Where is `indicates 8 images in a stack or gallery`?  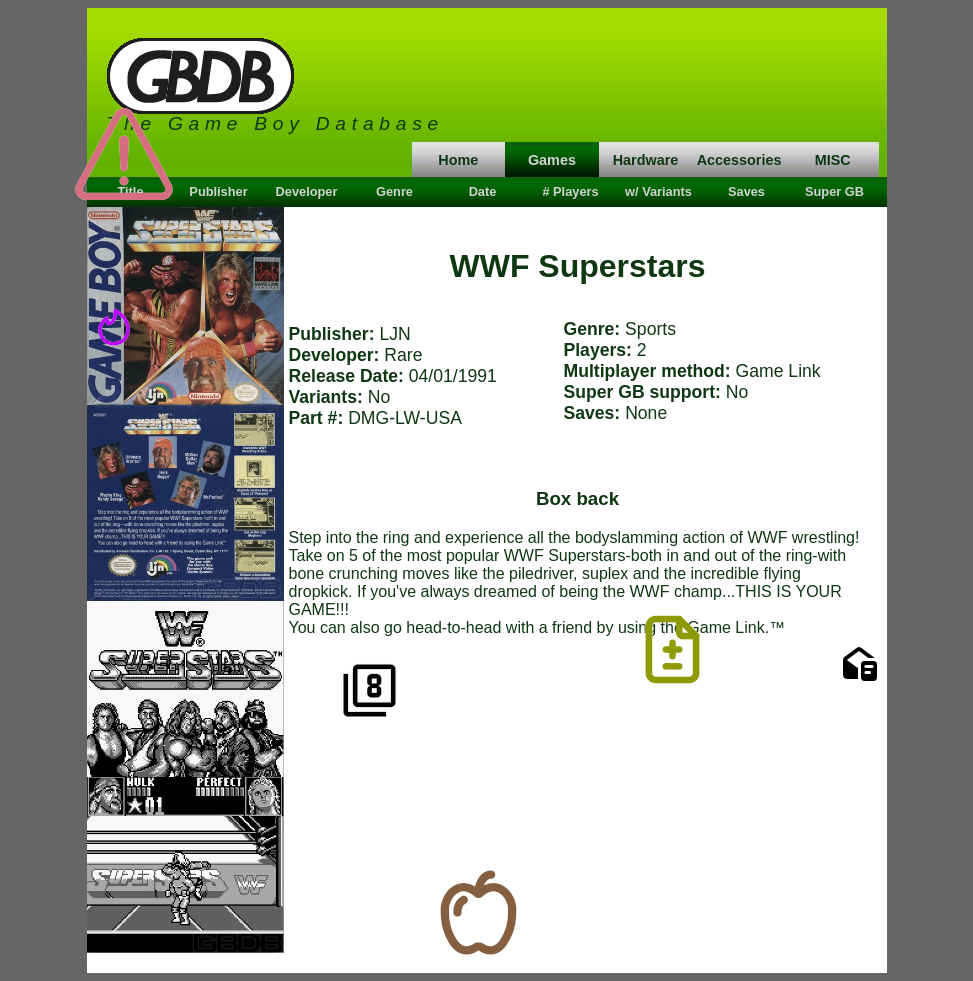
indicates 8 images in a stack or gallery is located at coordinates (369, 690).